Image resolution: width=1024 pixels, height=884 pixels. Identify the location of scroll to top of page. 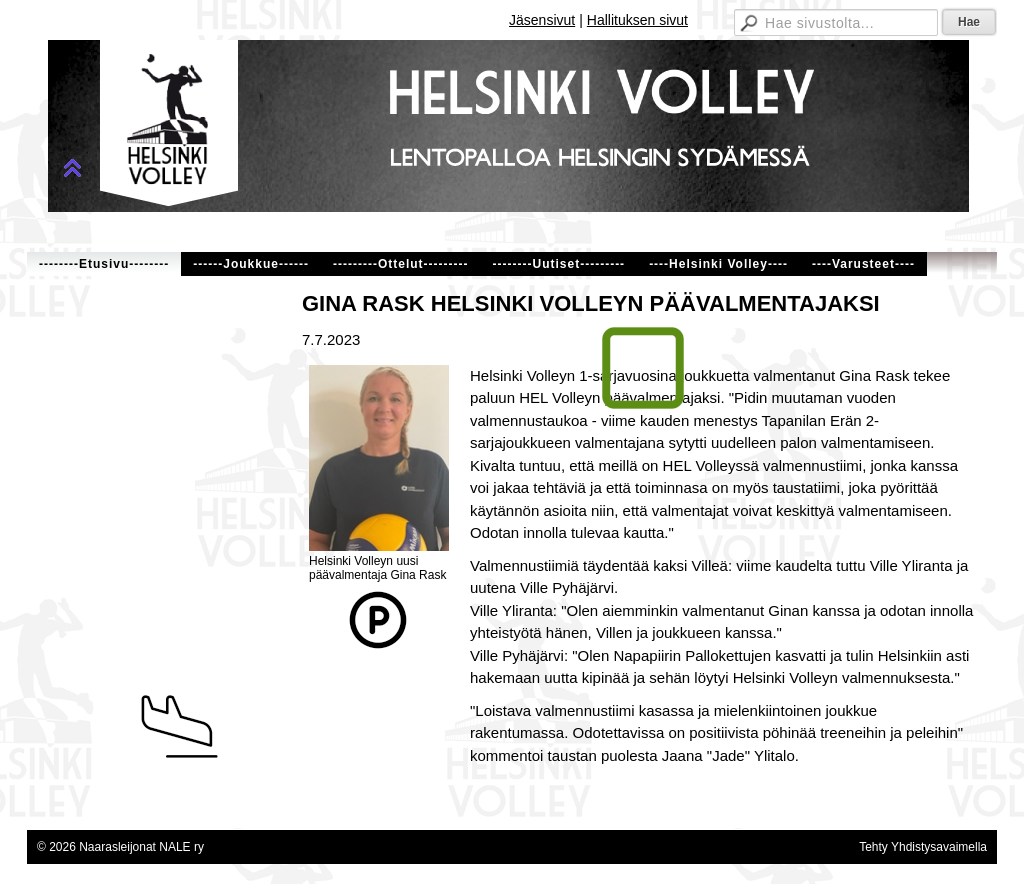
(72, 168).